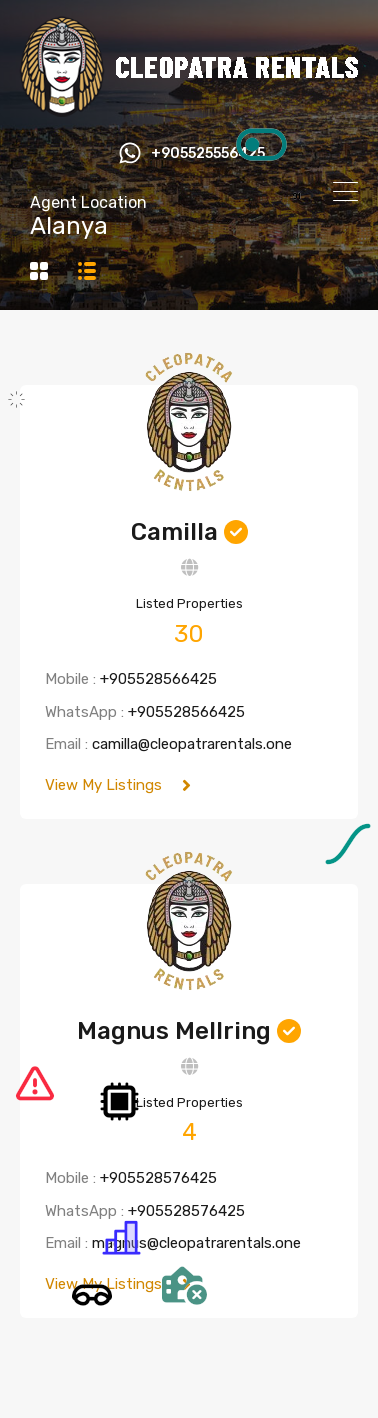  What do you see at coordinates (261, 144) in the screenshot?
I see `toggle switch in off position` at bounding box center [261, 144].